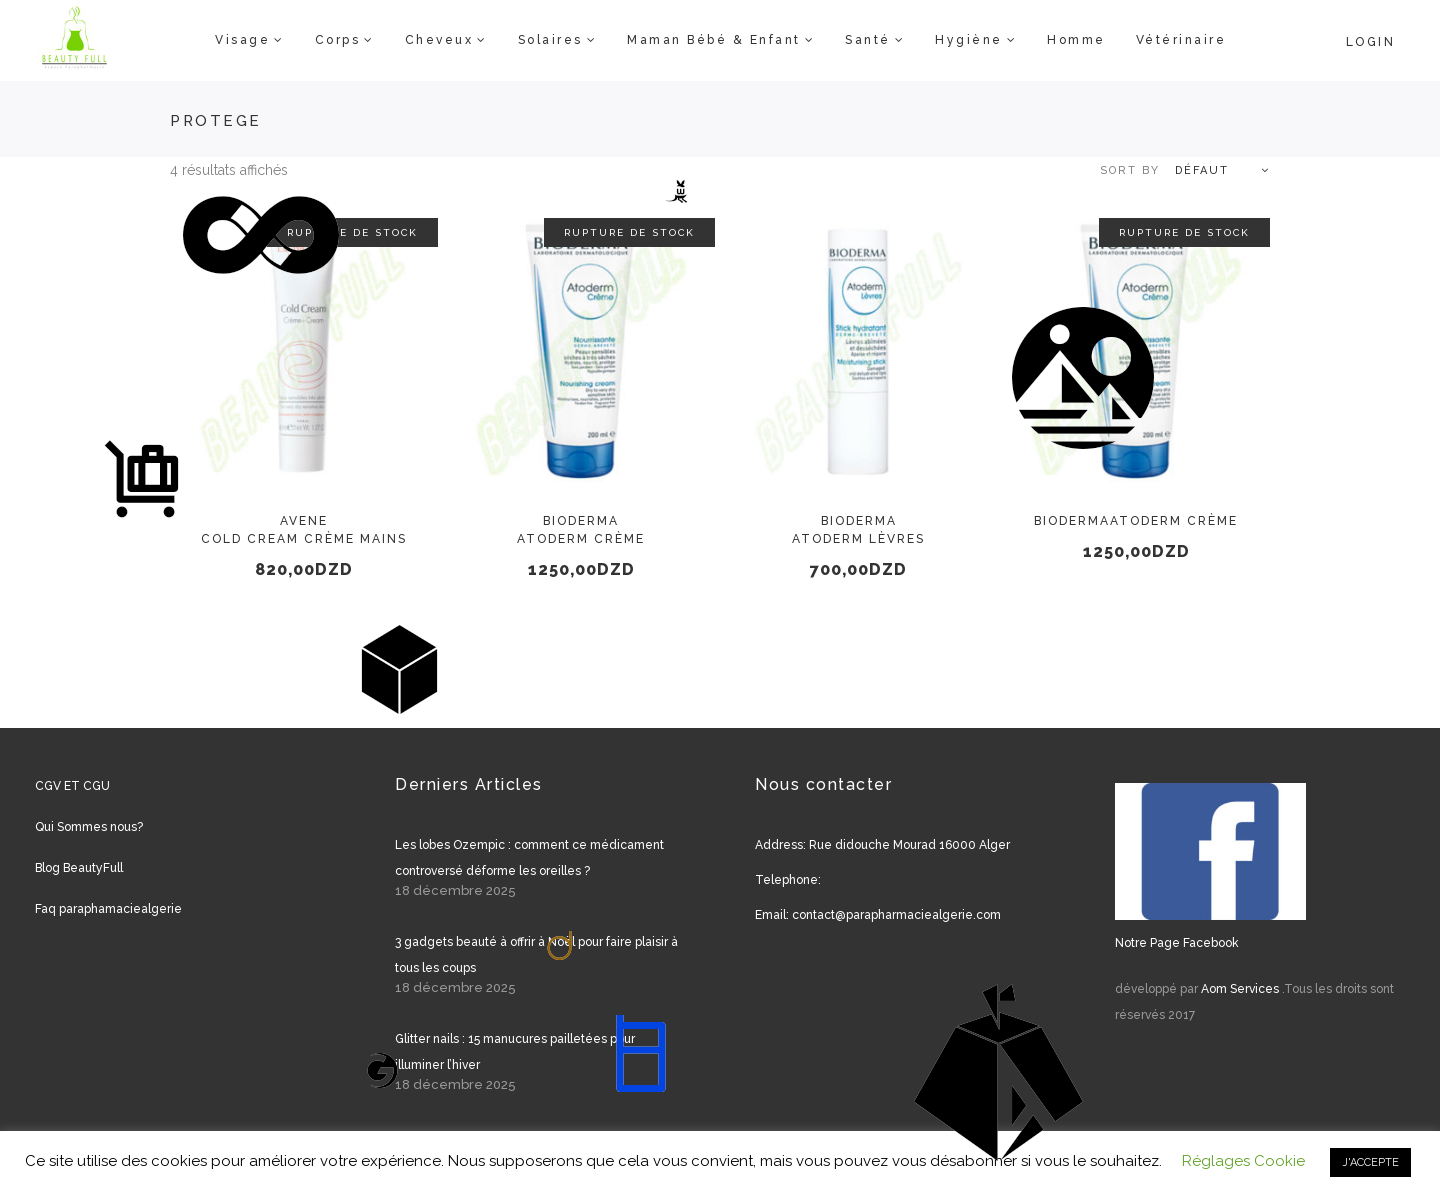  Describe the element at coordinates (399, 669) in the screenshot. I see `open the Task app` at that location.